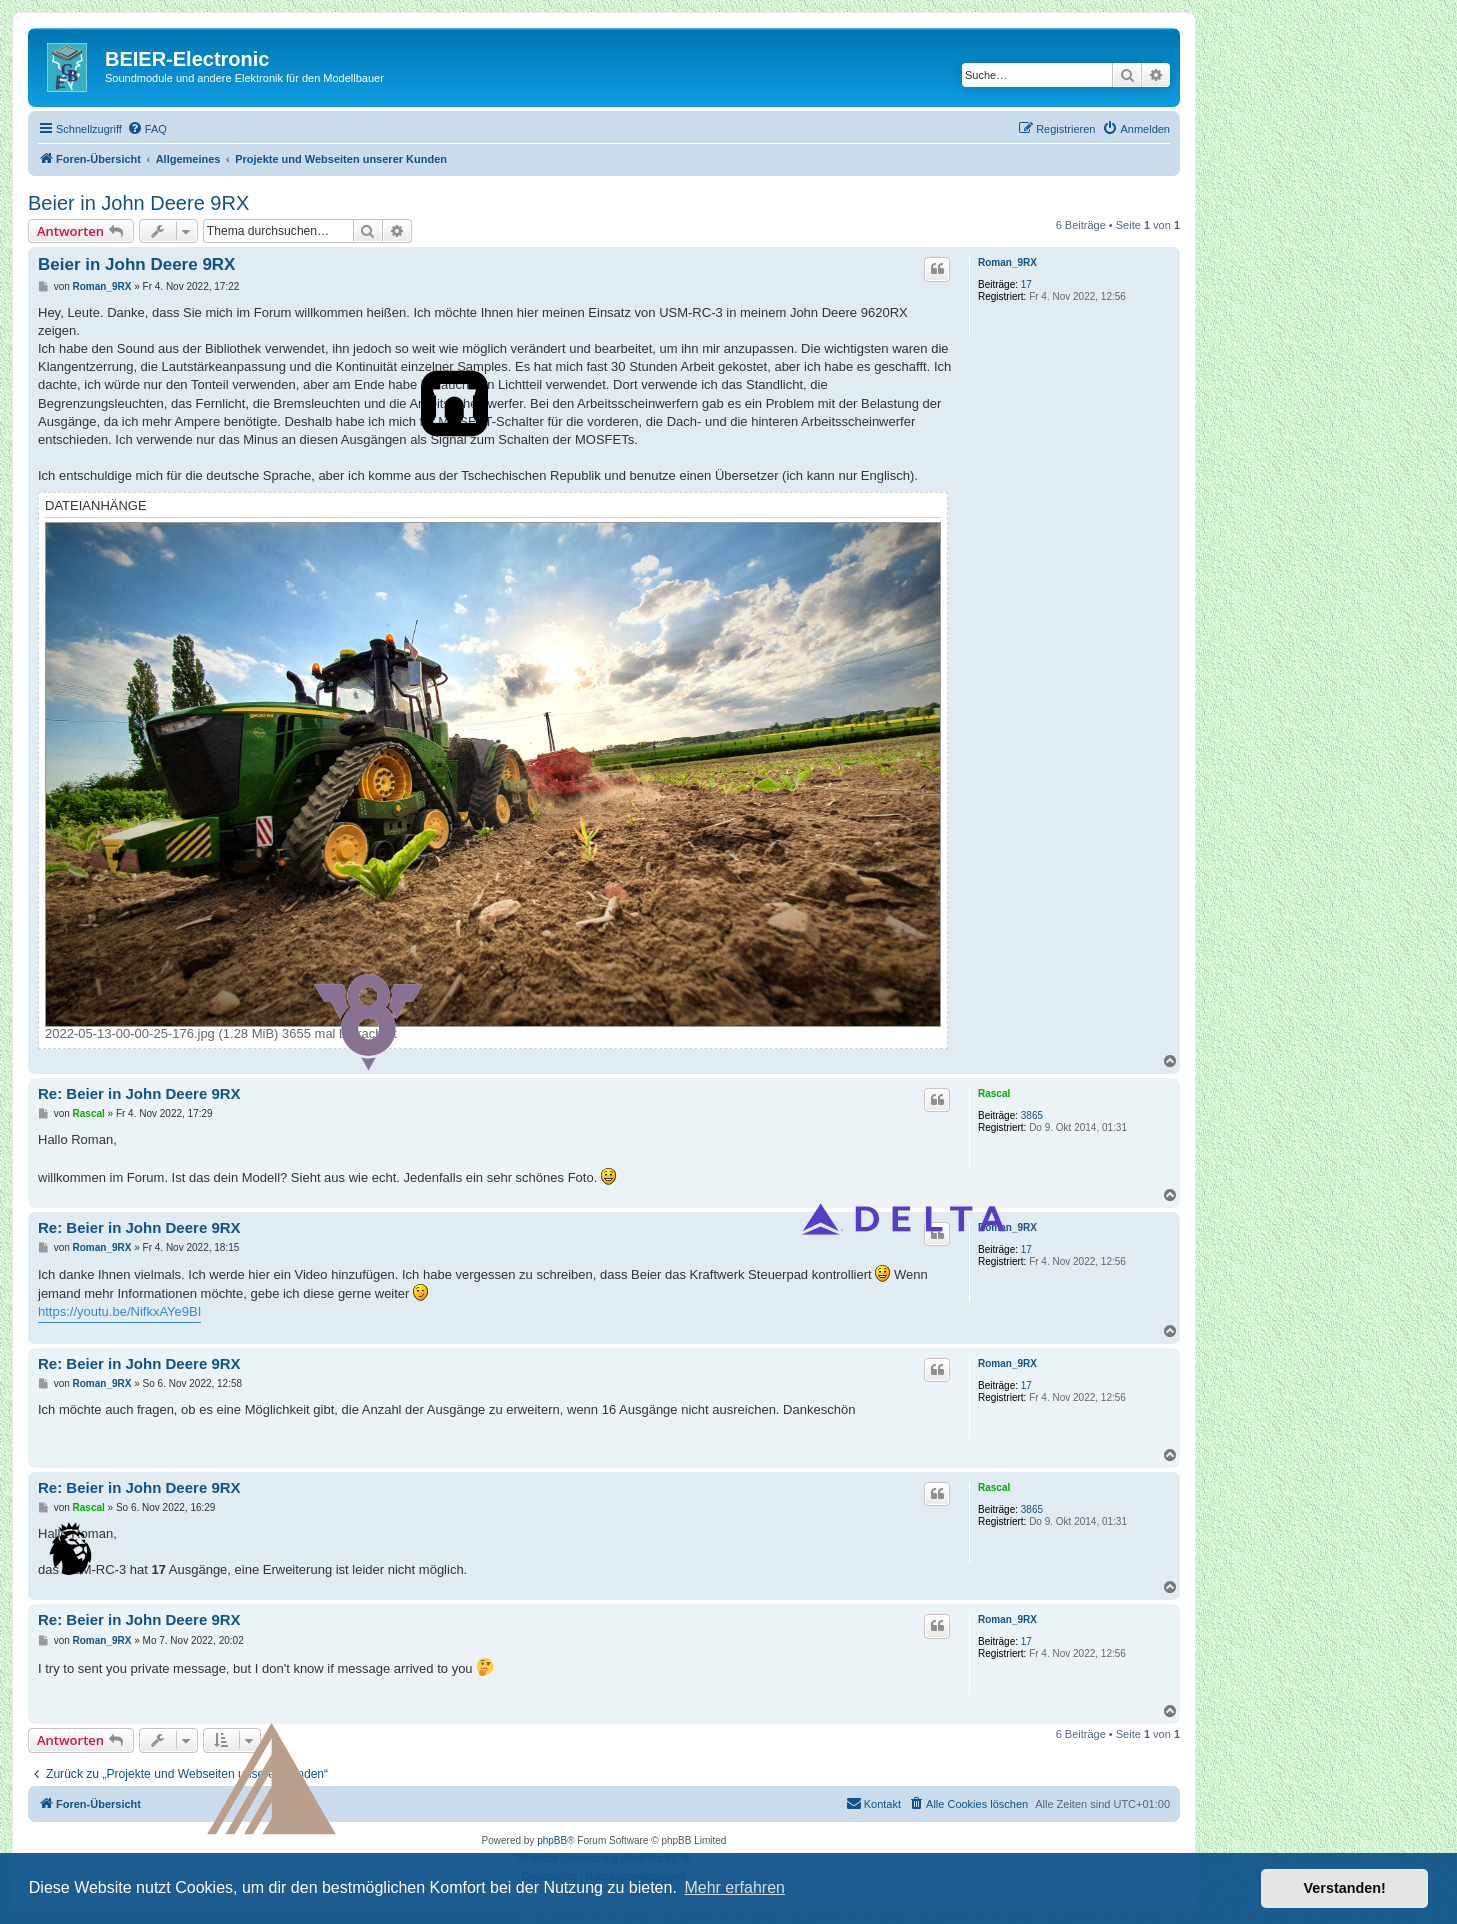 Image resolution: width=1457 pixels, height=1924 pixels. I want to click on V8 JavaScript engine logo, so click(368, 1022).